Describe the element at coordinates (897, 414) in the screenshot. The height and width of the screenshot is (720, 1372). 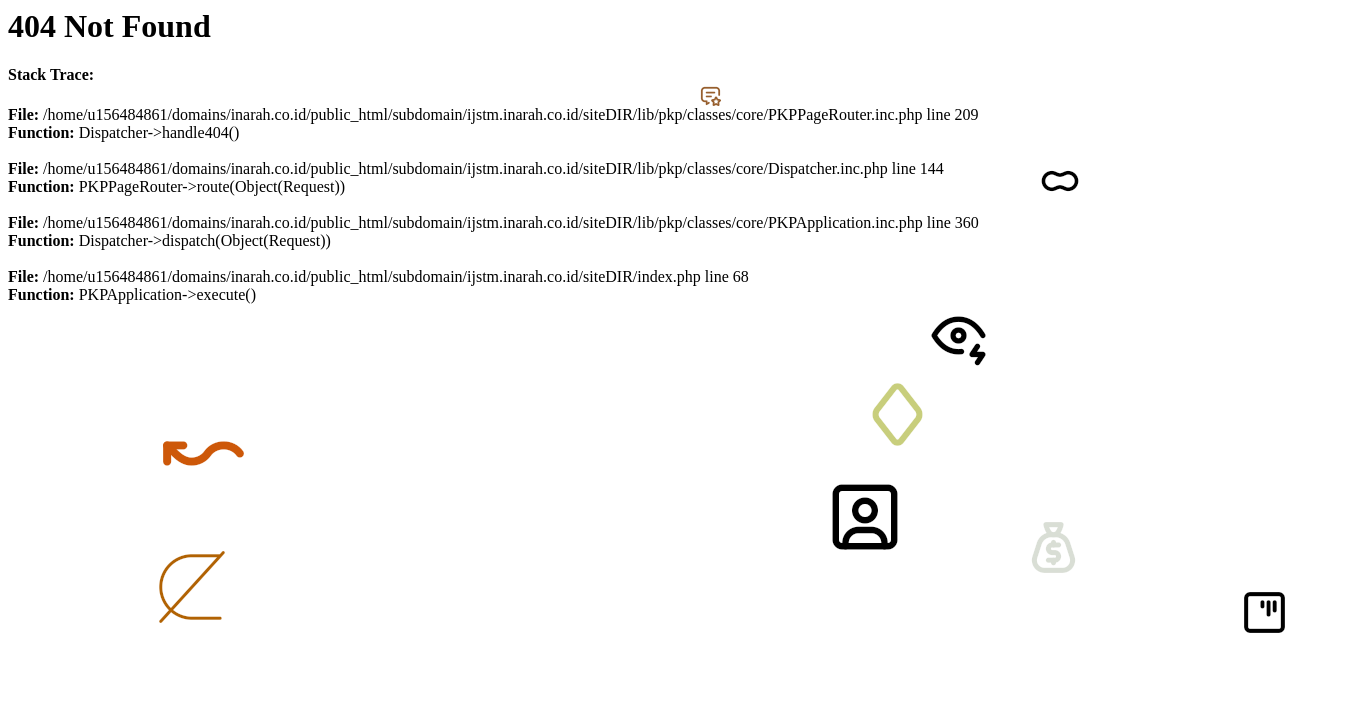
I see `access premium or pro features` at that location.